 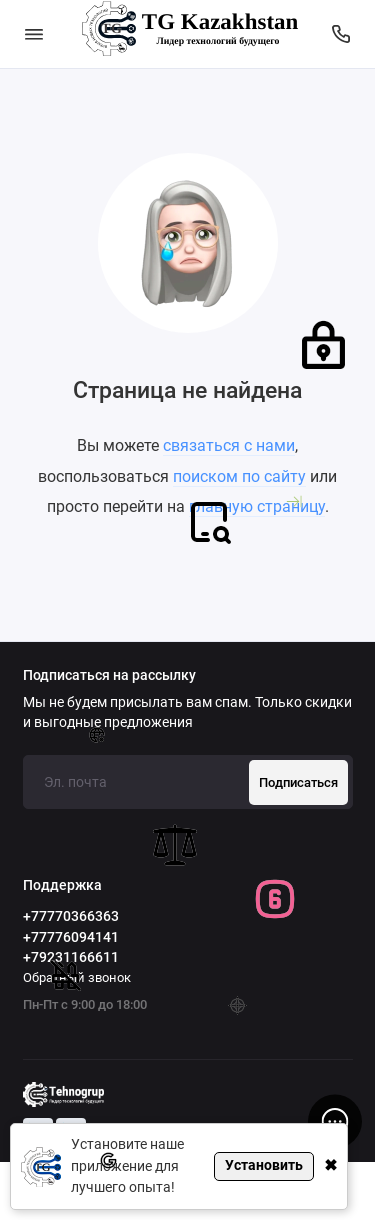 What do you see at coordinates (97, 735) in the screenshot?
I see `disconnect from the internet` at bounding box center [97, 735].